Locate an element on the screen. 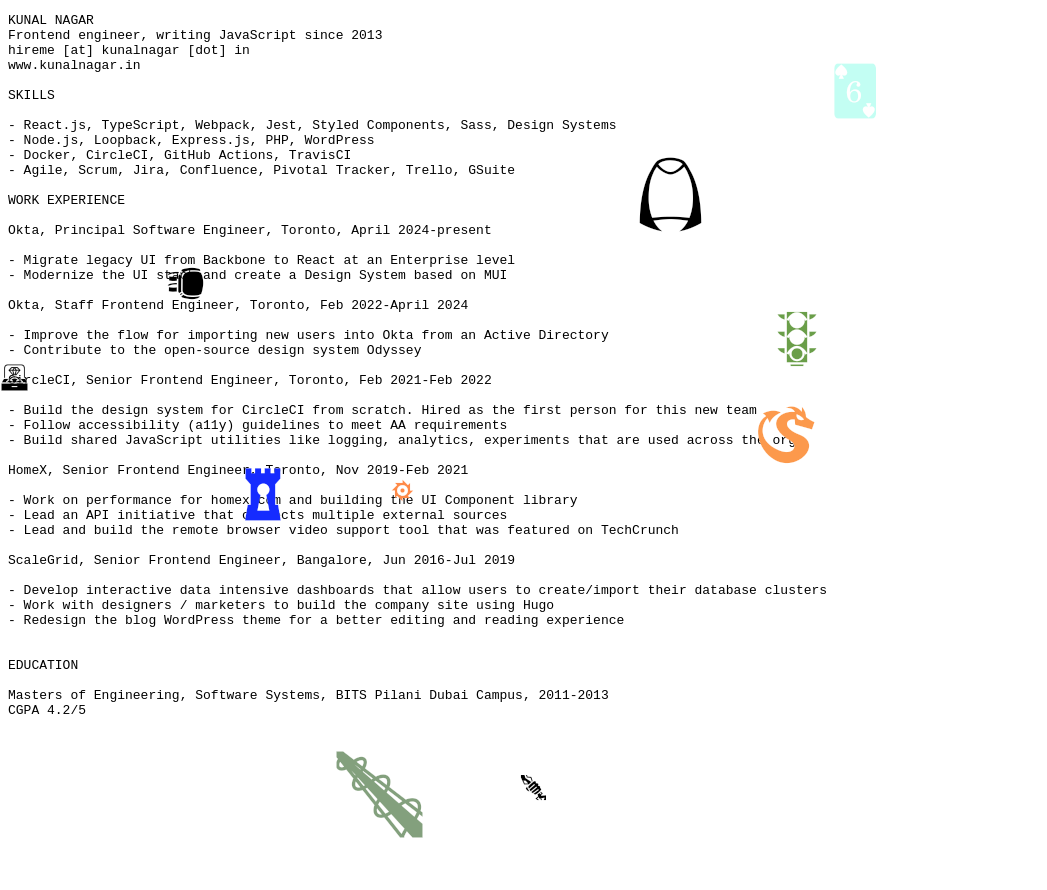 The width and height of the screenshot is (1047, 890). equip a cloak or cape item is located at coordinates (670, 194).